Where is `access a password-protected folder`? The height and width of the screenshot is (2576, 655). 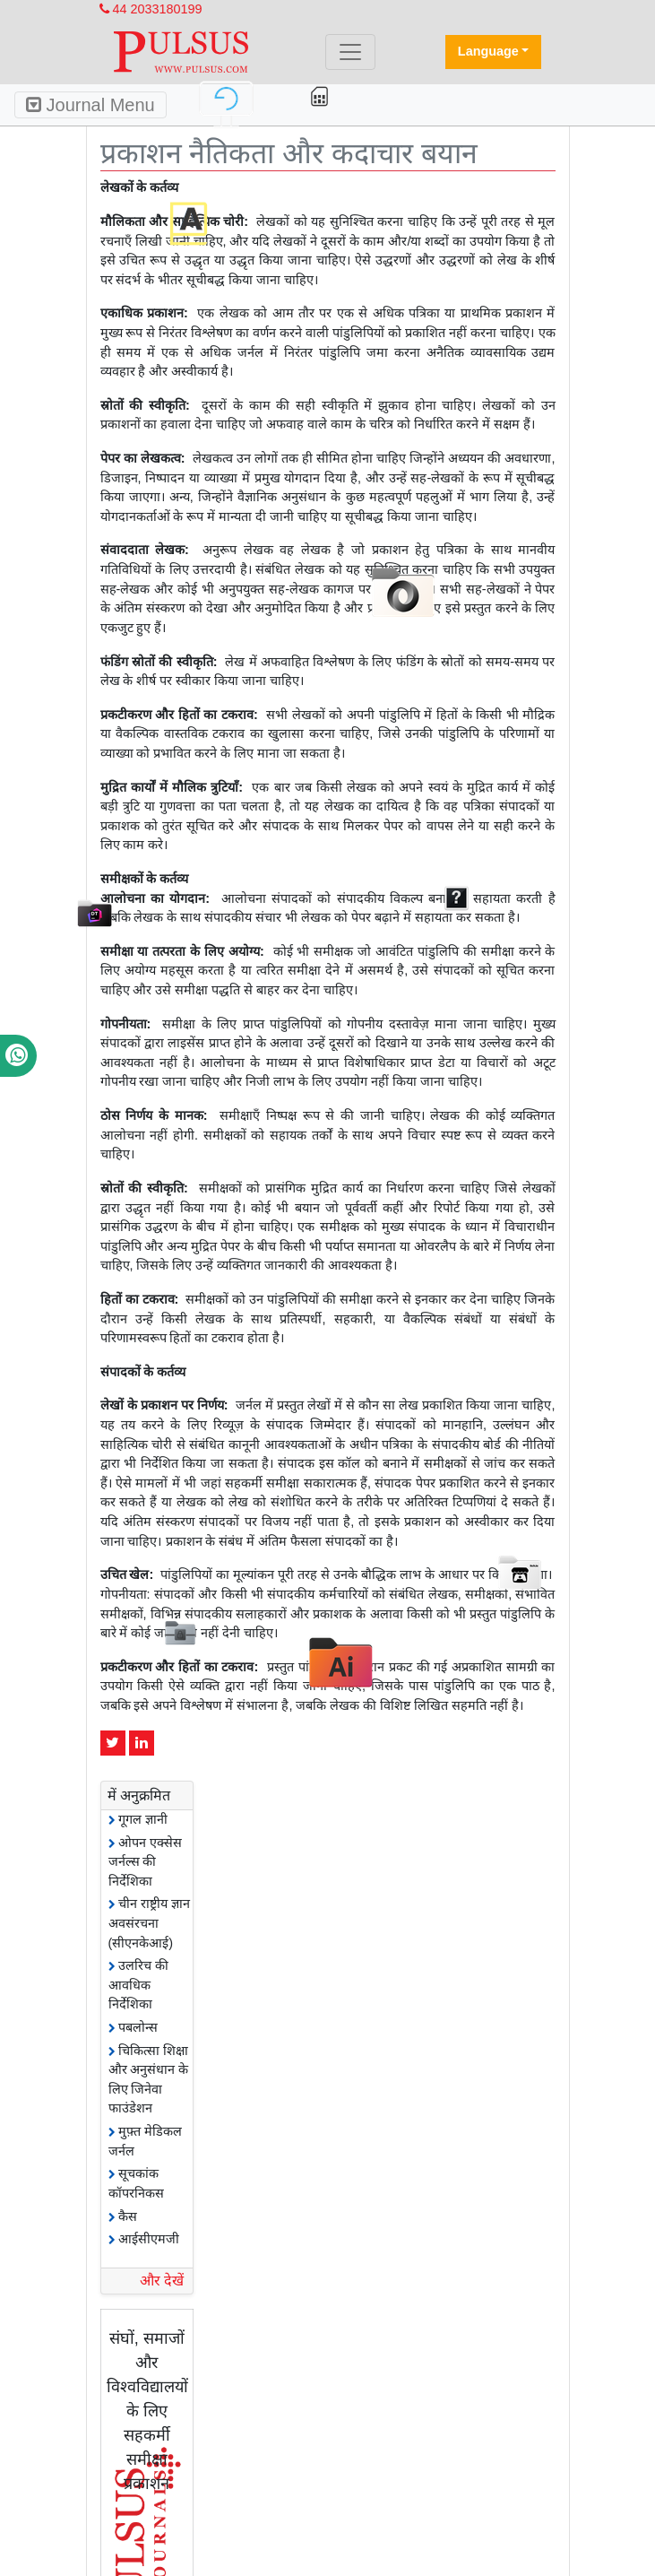 access a password-protected folder is located at coordinates (180, 1634).